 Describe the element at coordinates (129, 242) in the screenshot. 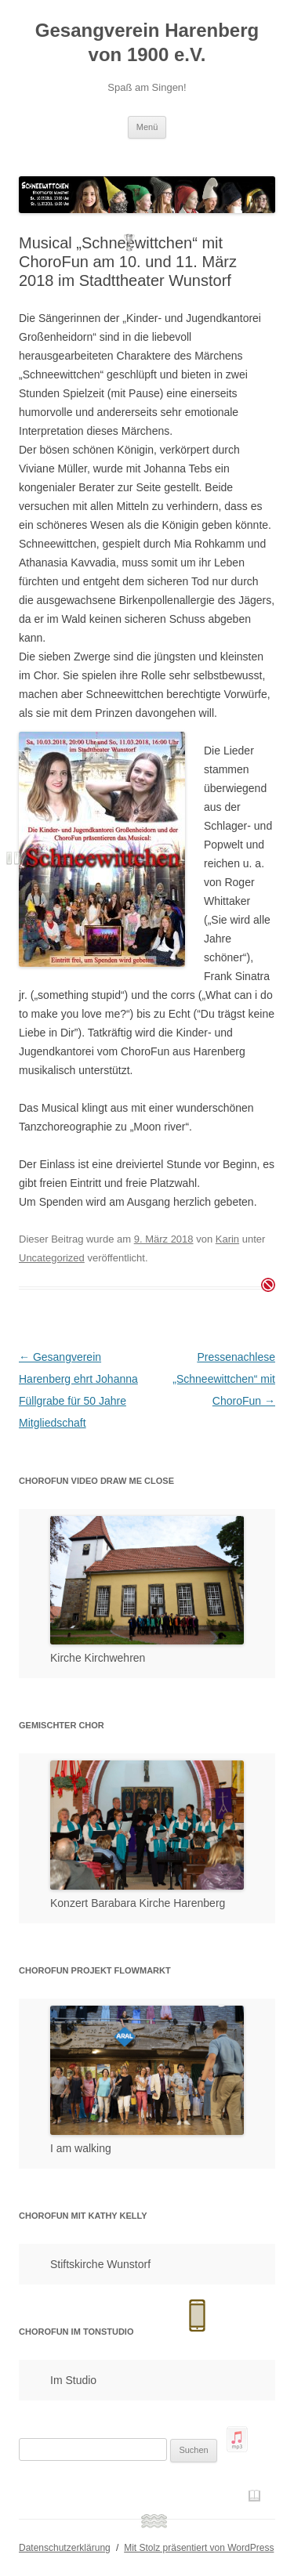

I see `indicates second place achievement or silver-tier ranking` at that location.